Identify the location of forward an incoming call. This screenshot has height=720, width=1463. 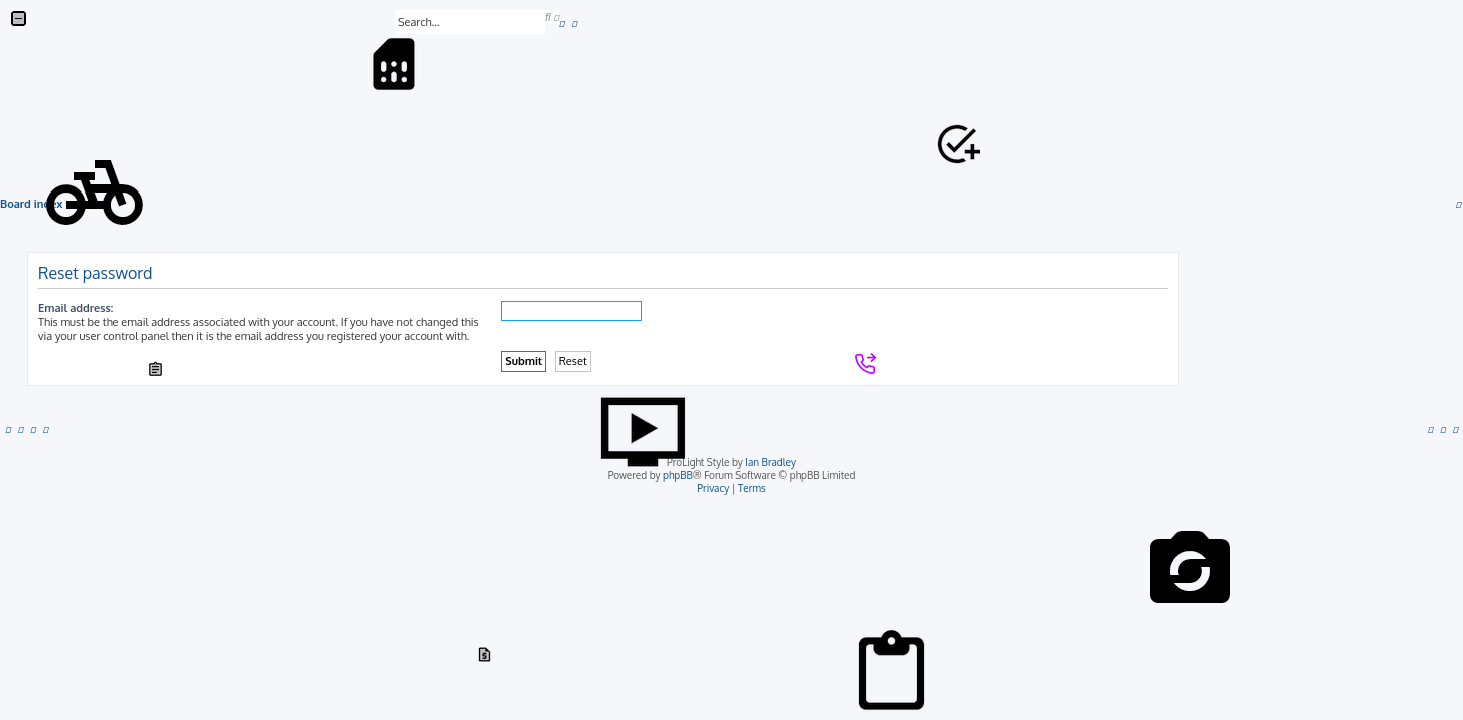
(865, 364).